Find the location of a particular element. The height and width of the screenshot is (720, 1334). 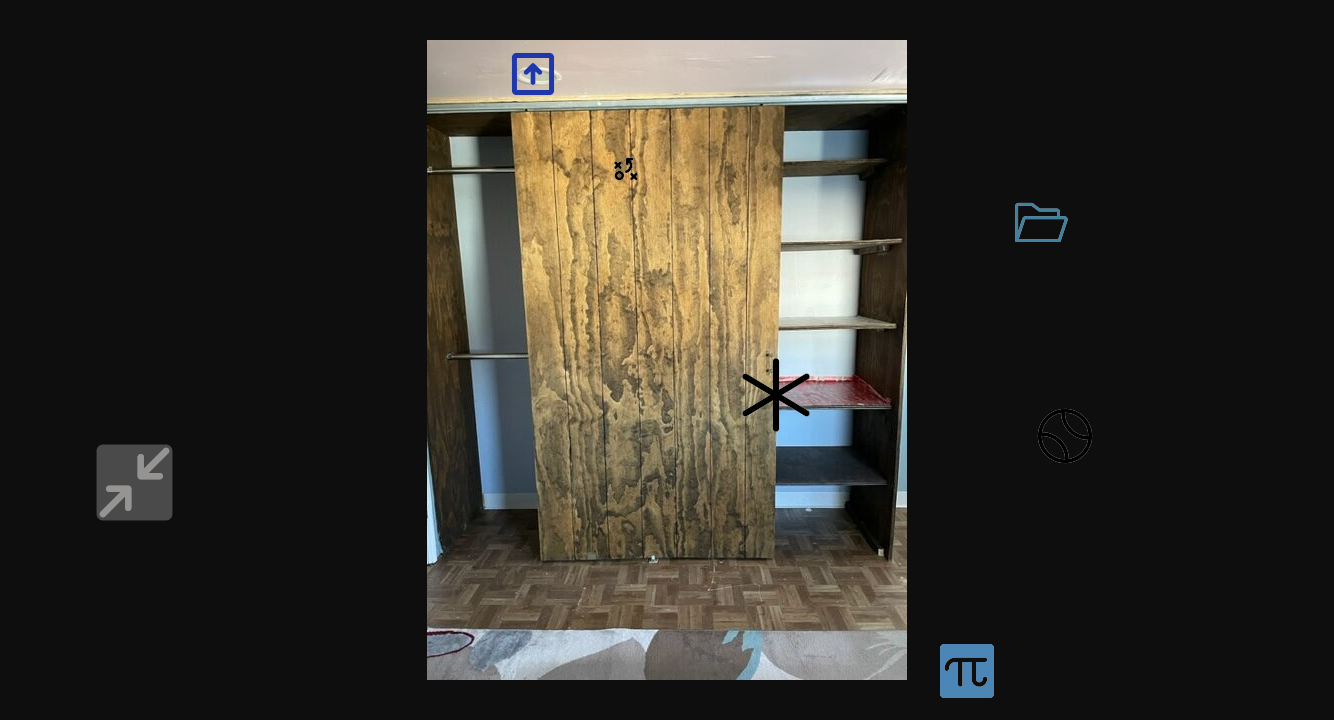

open folder to view contents is located at coordinates (1039, 221).